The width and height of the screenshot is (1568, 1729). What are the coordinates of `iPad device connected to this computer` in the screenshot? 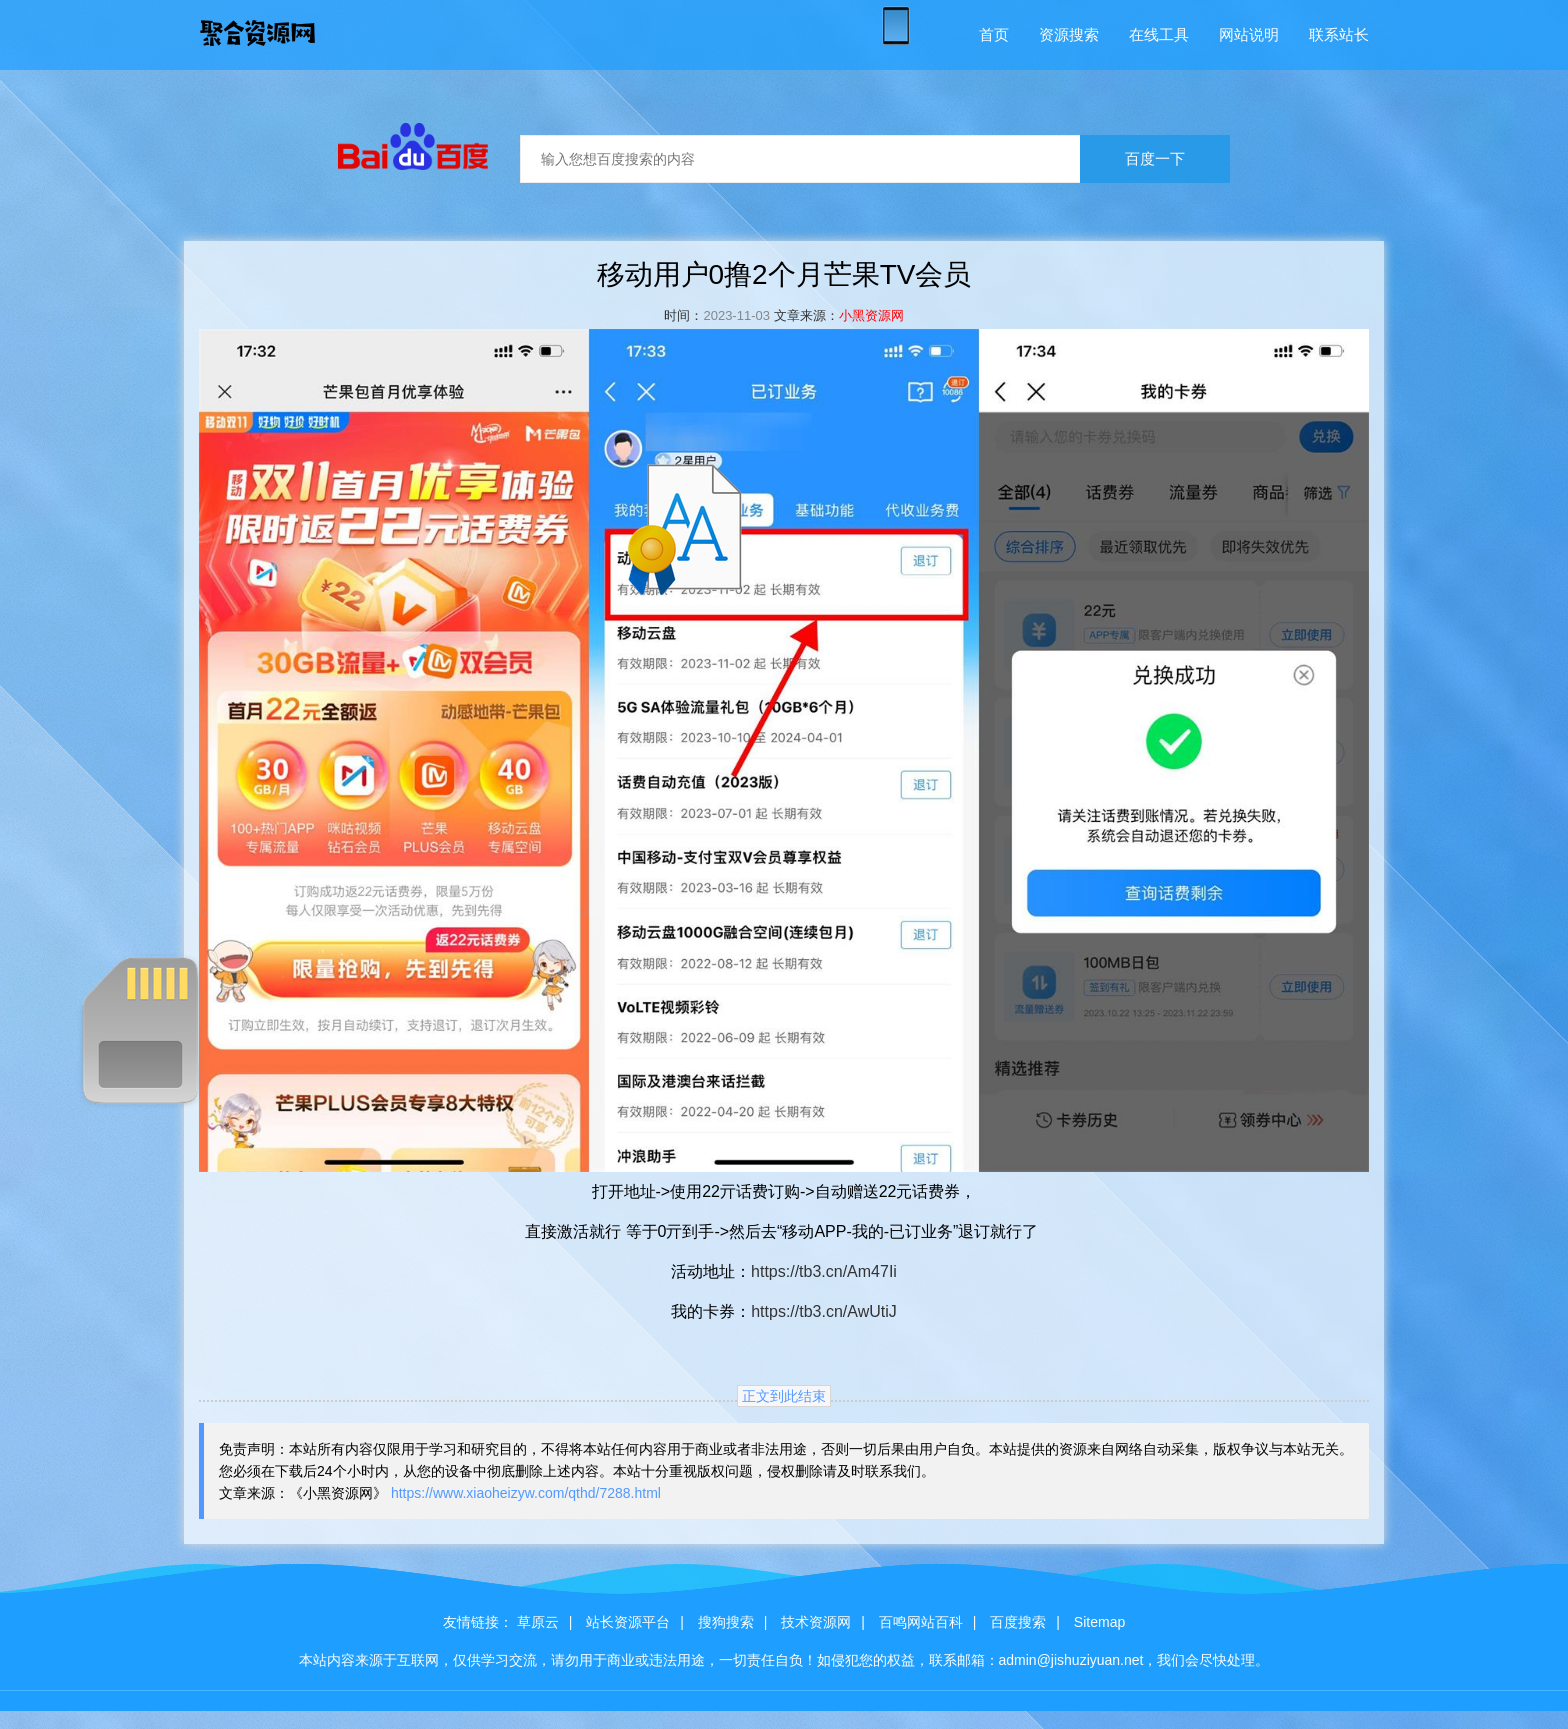 It's located at (896, 26).